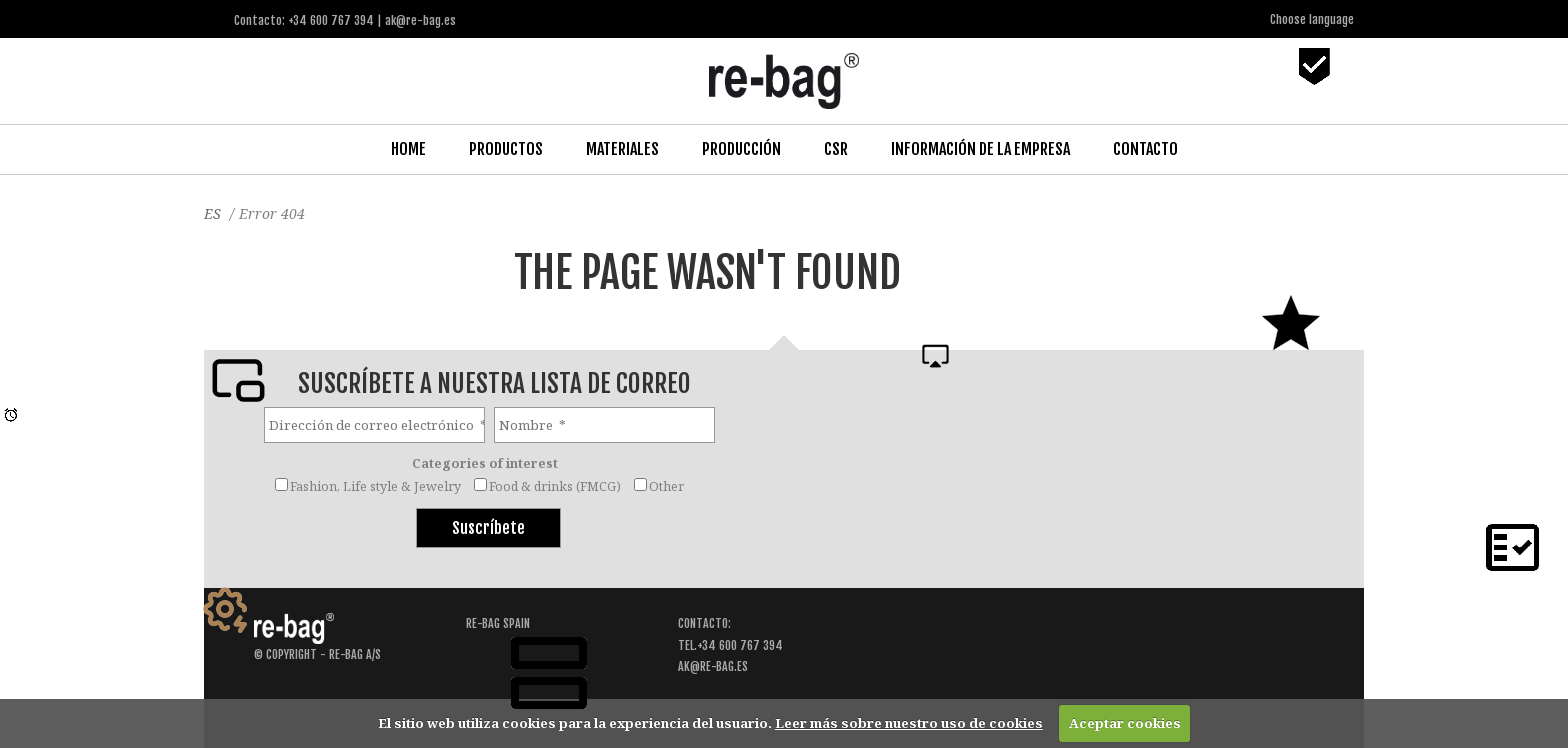  Describe the element at coordinates (935, 355) in the screenshot. I see `stream content to an external display` at that location.